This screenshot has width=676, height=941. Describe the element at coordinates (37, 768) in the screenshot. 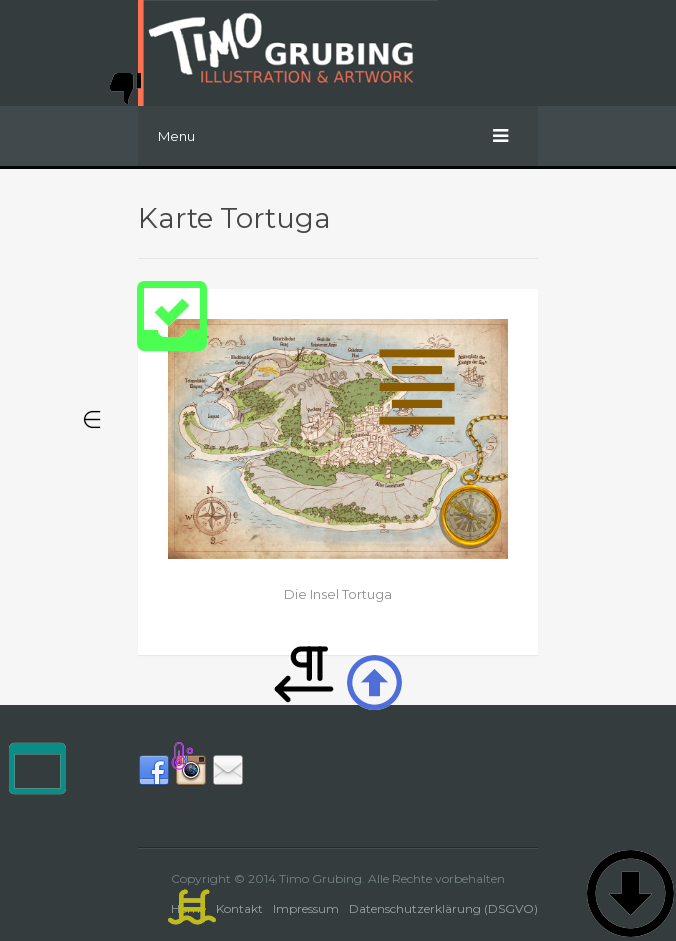

I see `open a new window` at that location.